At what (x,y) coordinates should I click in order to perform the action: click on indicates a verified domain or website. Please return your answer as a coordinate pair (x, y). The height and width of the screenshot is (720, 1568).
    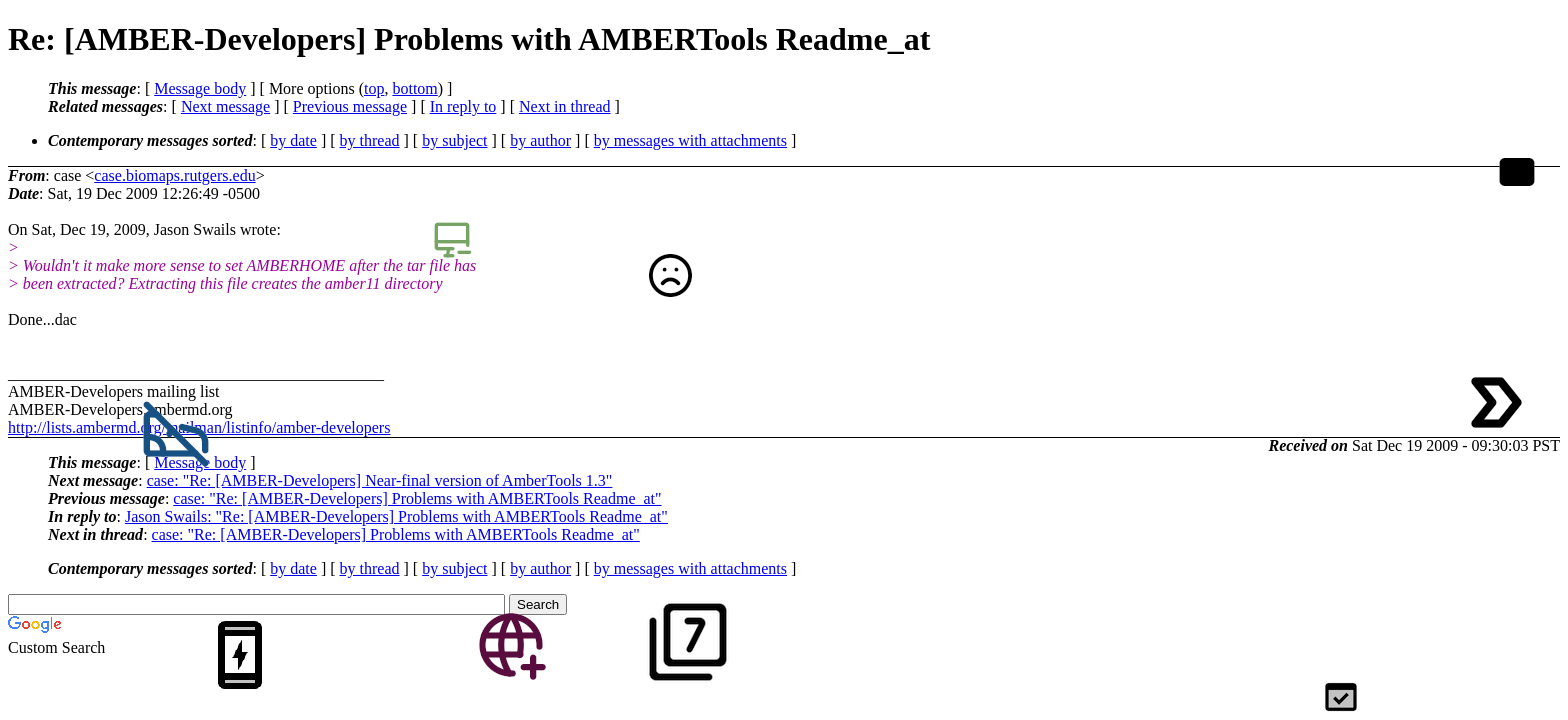
    Looking at the image, I should click on (1341, 697).